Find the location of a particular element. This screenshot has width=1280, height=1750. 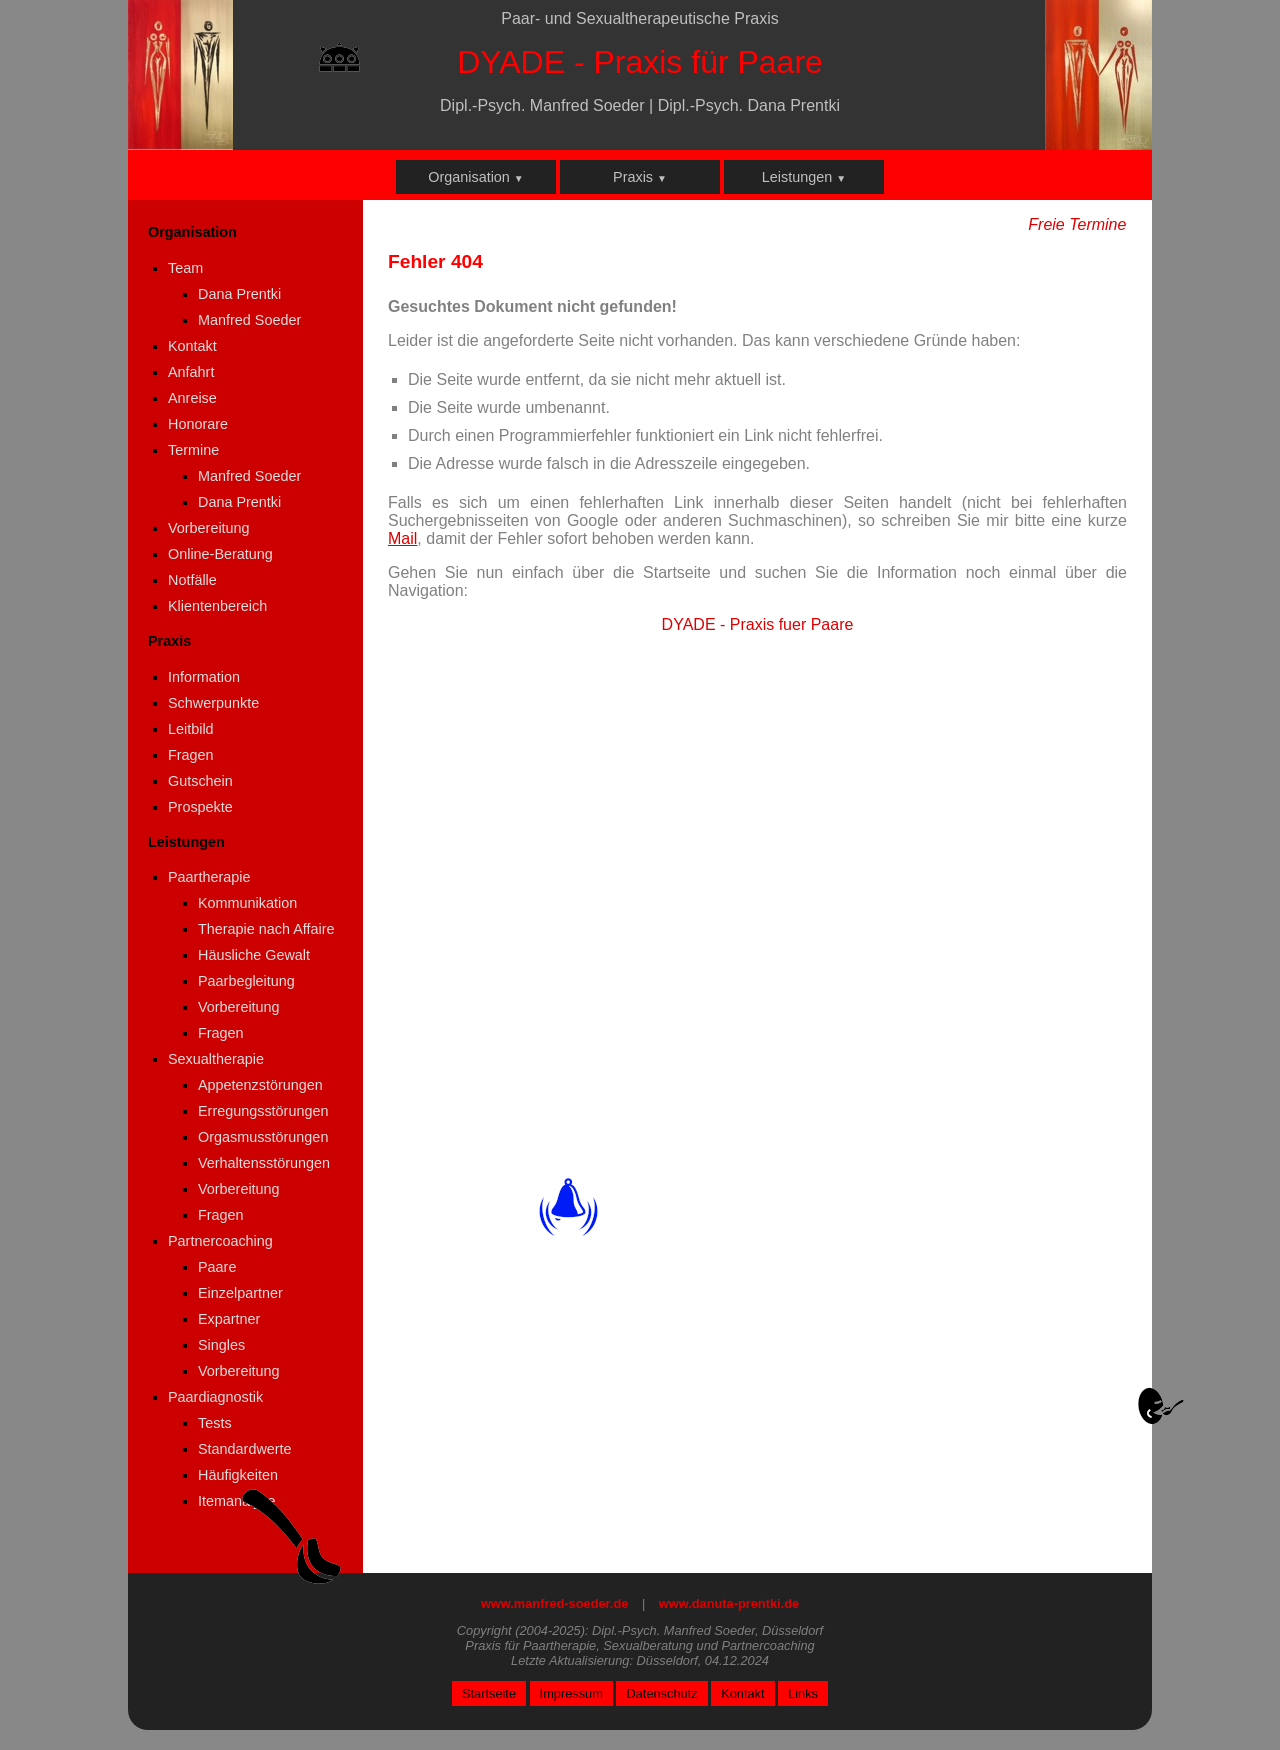

ice cream scoop tool or utensil icon is located at coordinates (291, 1536).